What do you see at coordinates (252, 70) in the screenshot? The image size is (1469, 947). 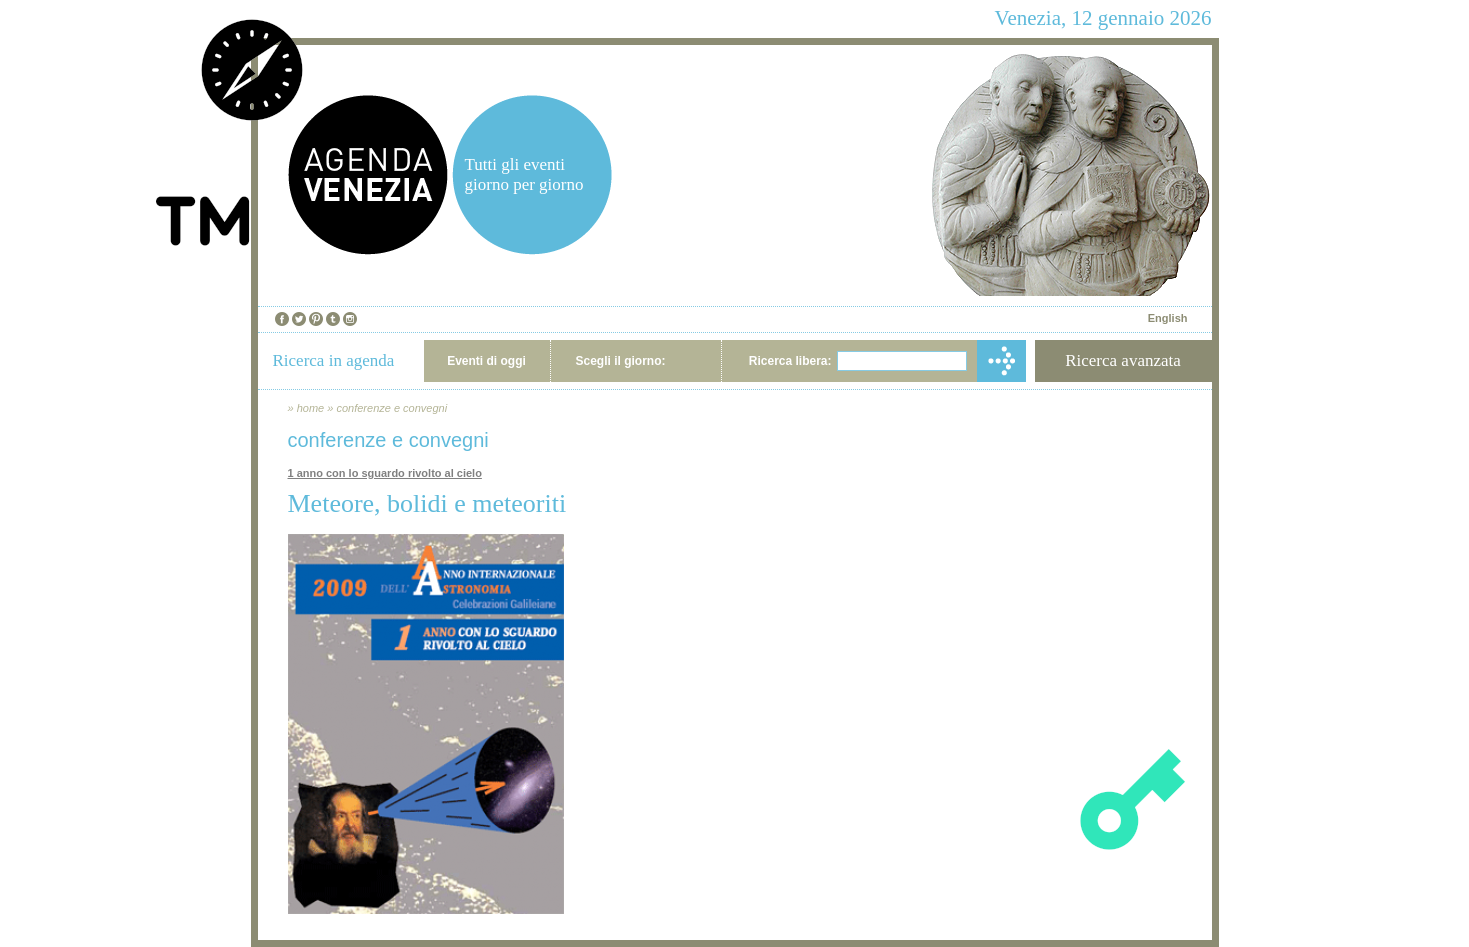 I see `open Safari web browser` at bounding box center [252, 70].